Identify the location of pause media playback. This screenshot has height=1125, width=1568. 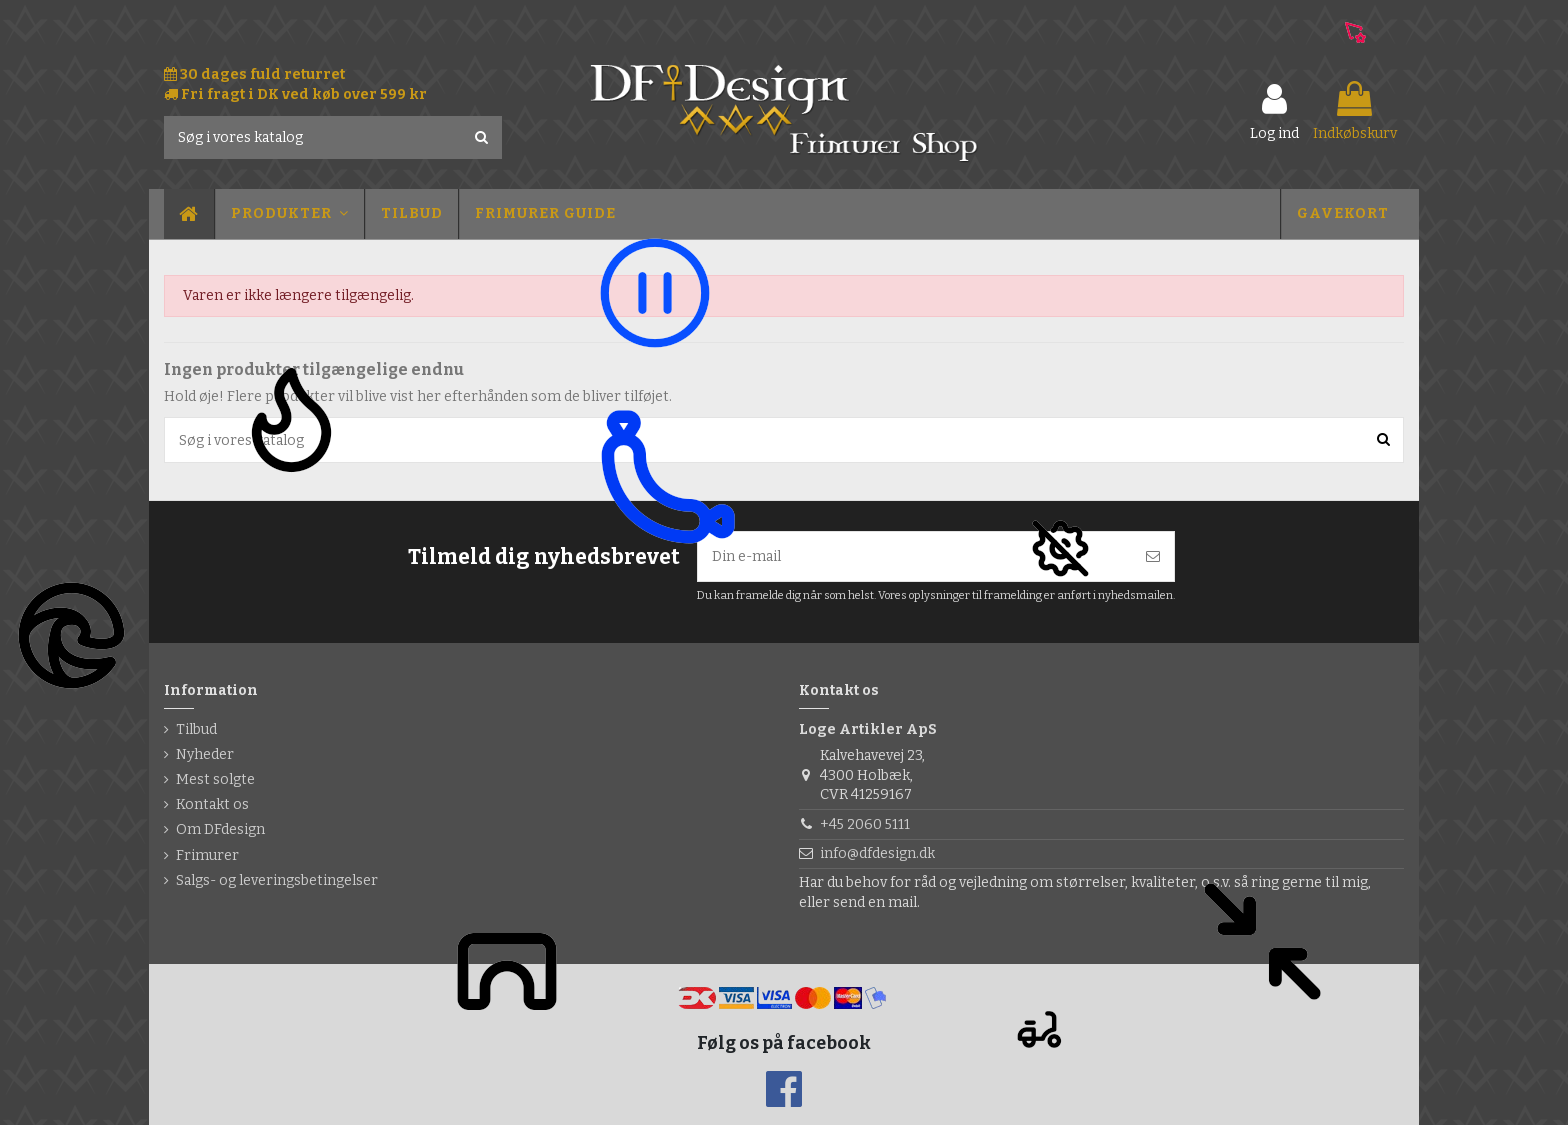
(655, 293).